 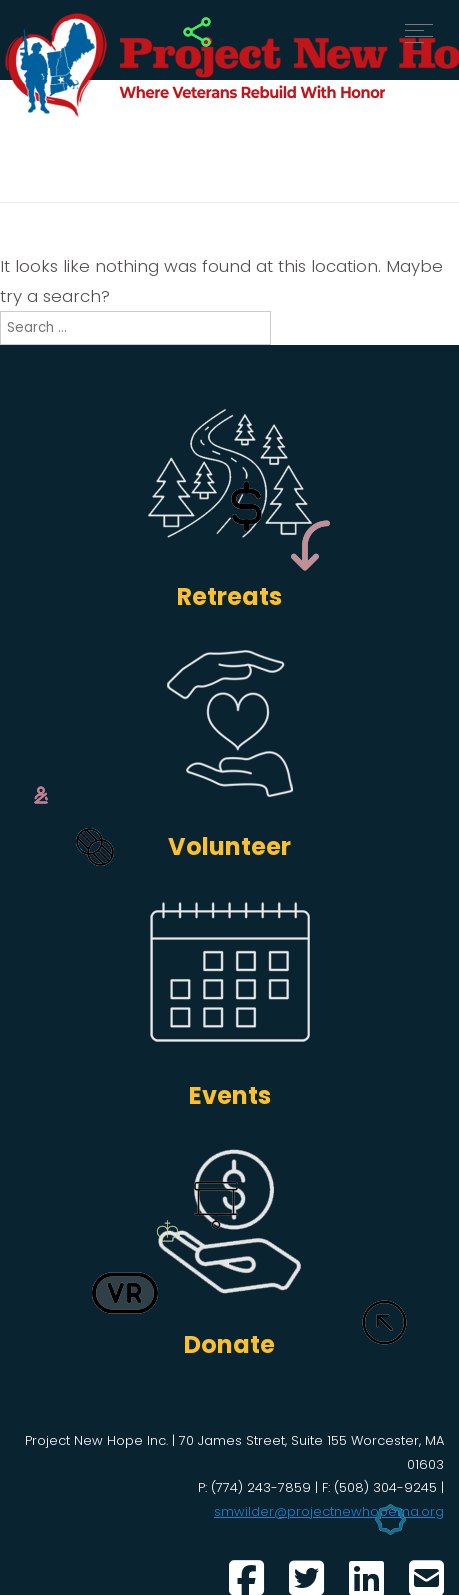 What do you see at coordinates (197, 32) in the screenshot?
I see `share content to social media` at bounding box center [197, 32].